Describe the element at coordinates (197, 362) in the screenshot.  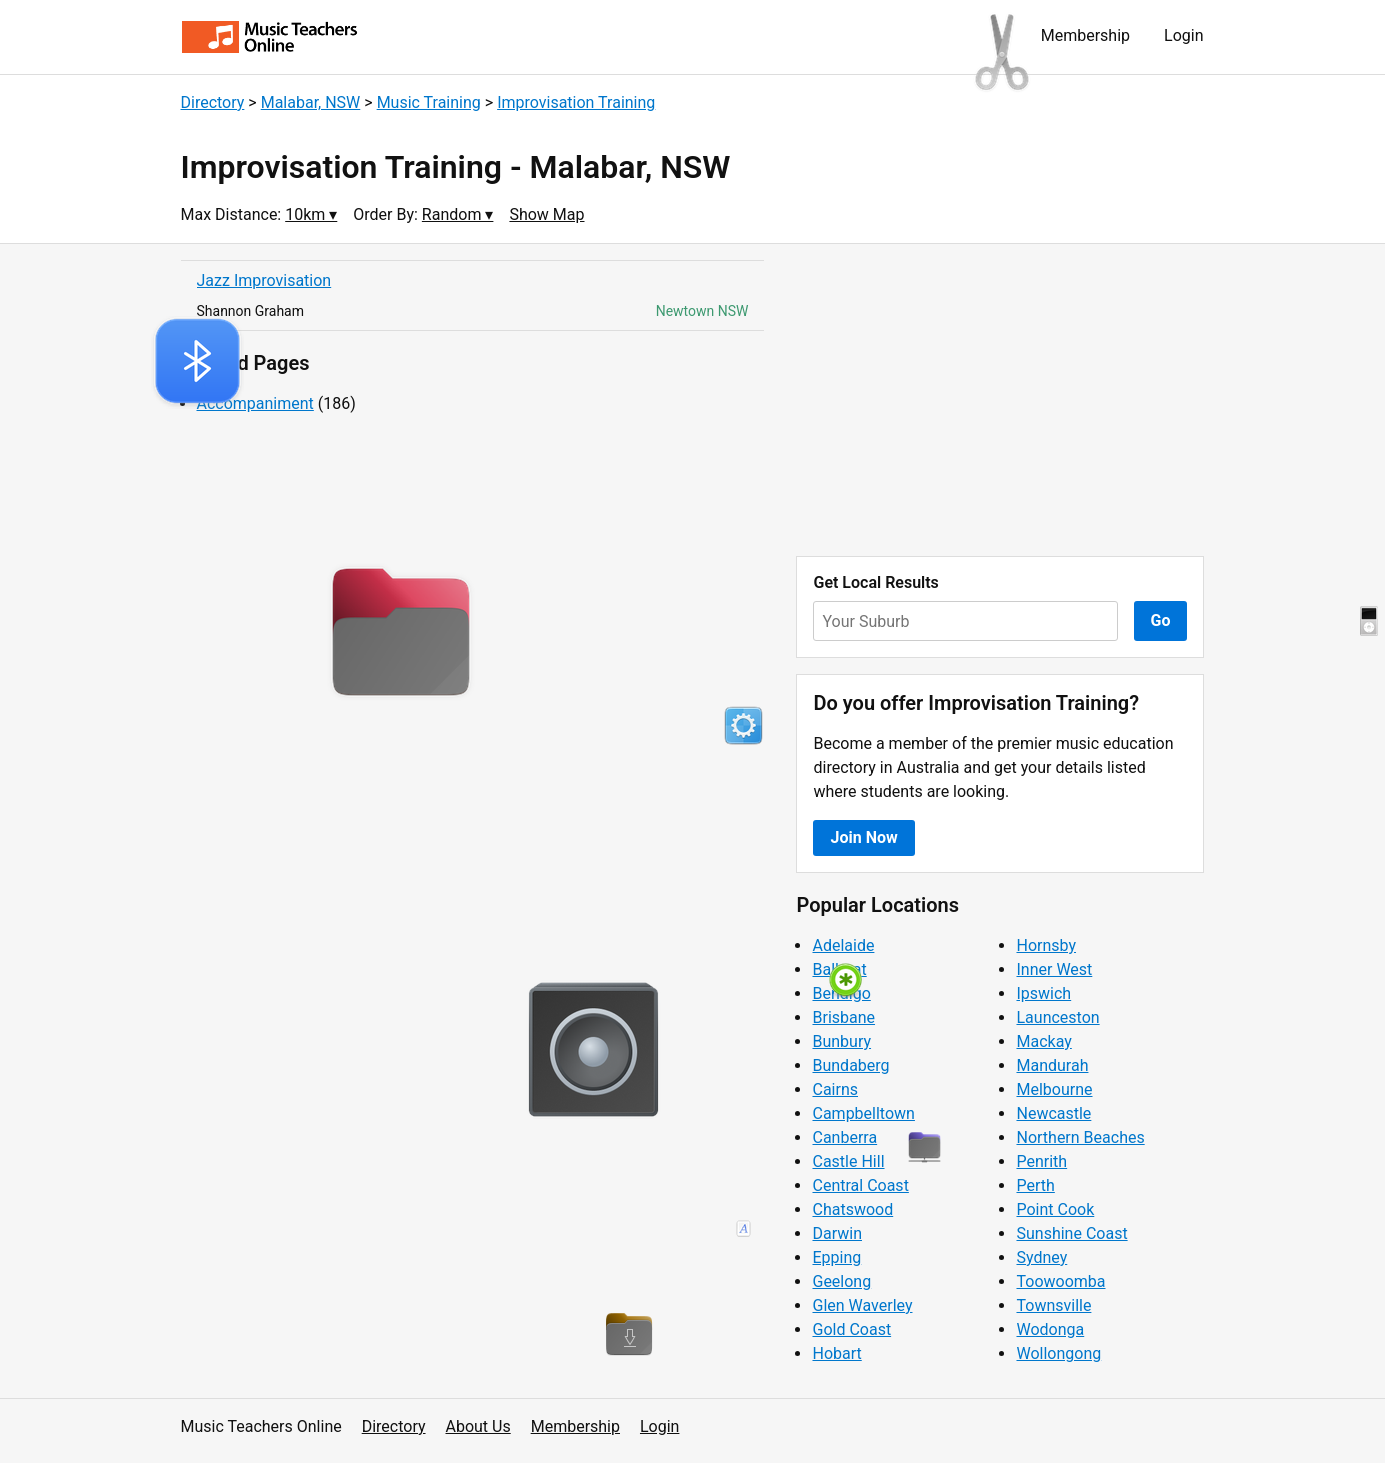
I see `open bluetooth settings` at that location.